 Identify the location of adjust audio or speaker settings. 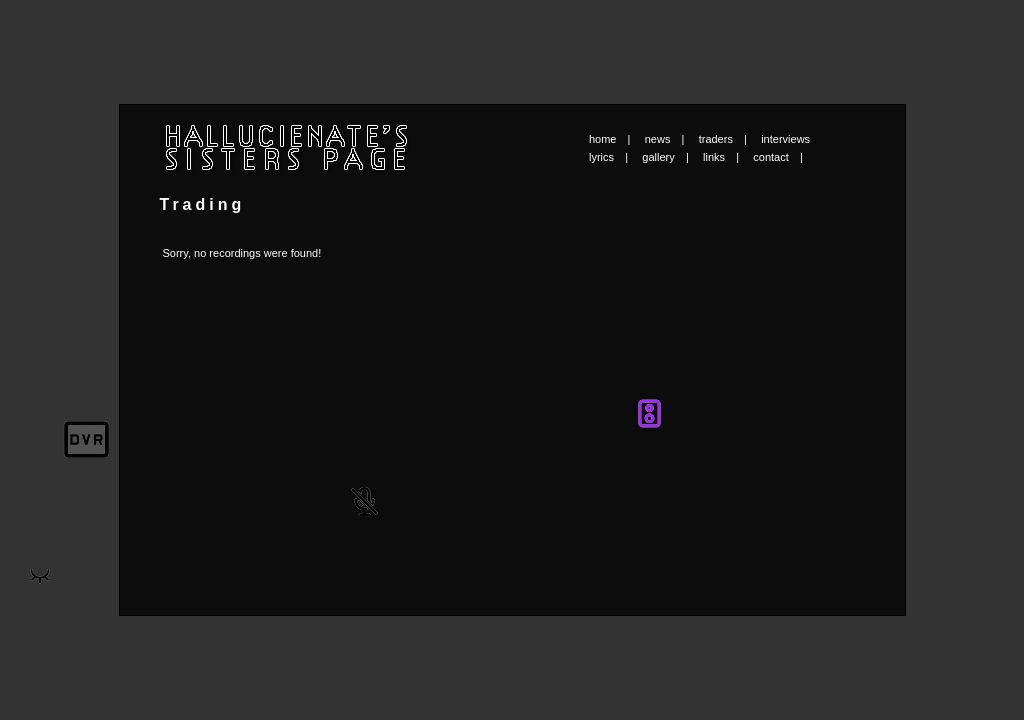
(649, 413).